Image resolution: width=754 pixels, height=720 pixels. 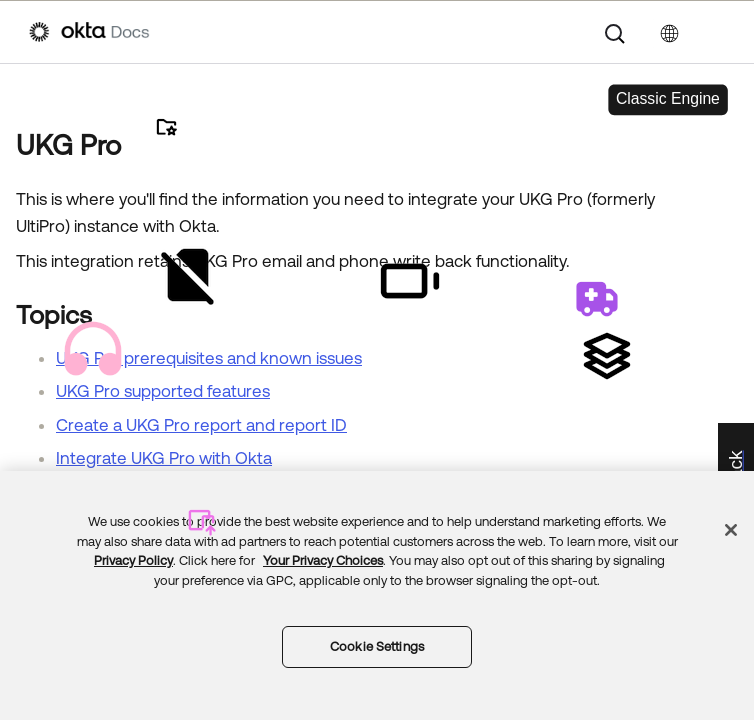 I want to click on access starred or favorite folders, so click(x=166, y=126).